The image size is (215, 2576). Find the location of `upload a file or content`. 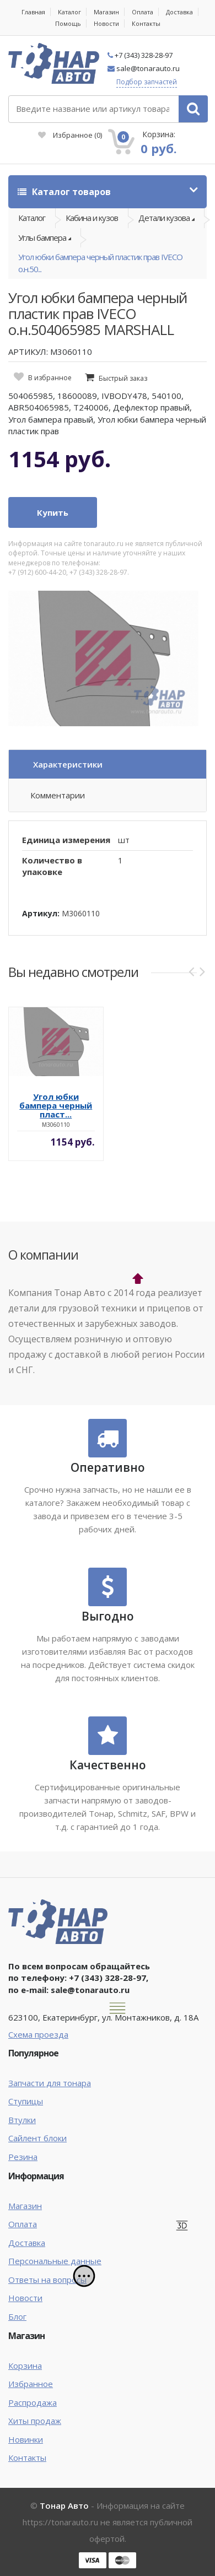

upload a file or content is located at coordinates (138, 1279).